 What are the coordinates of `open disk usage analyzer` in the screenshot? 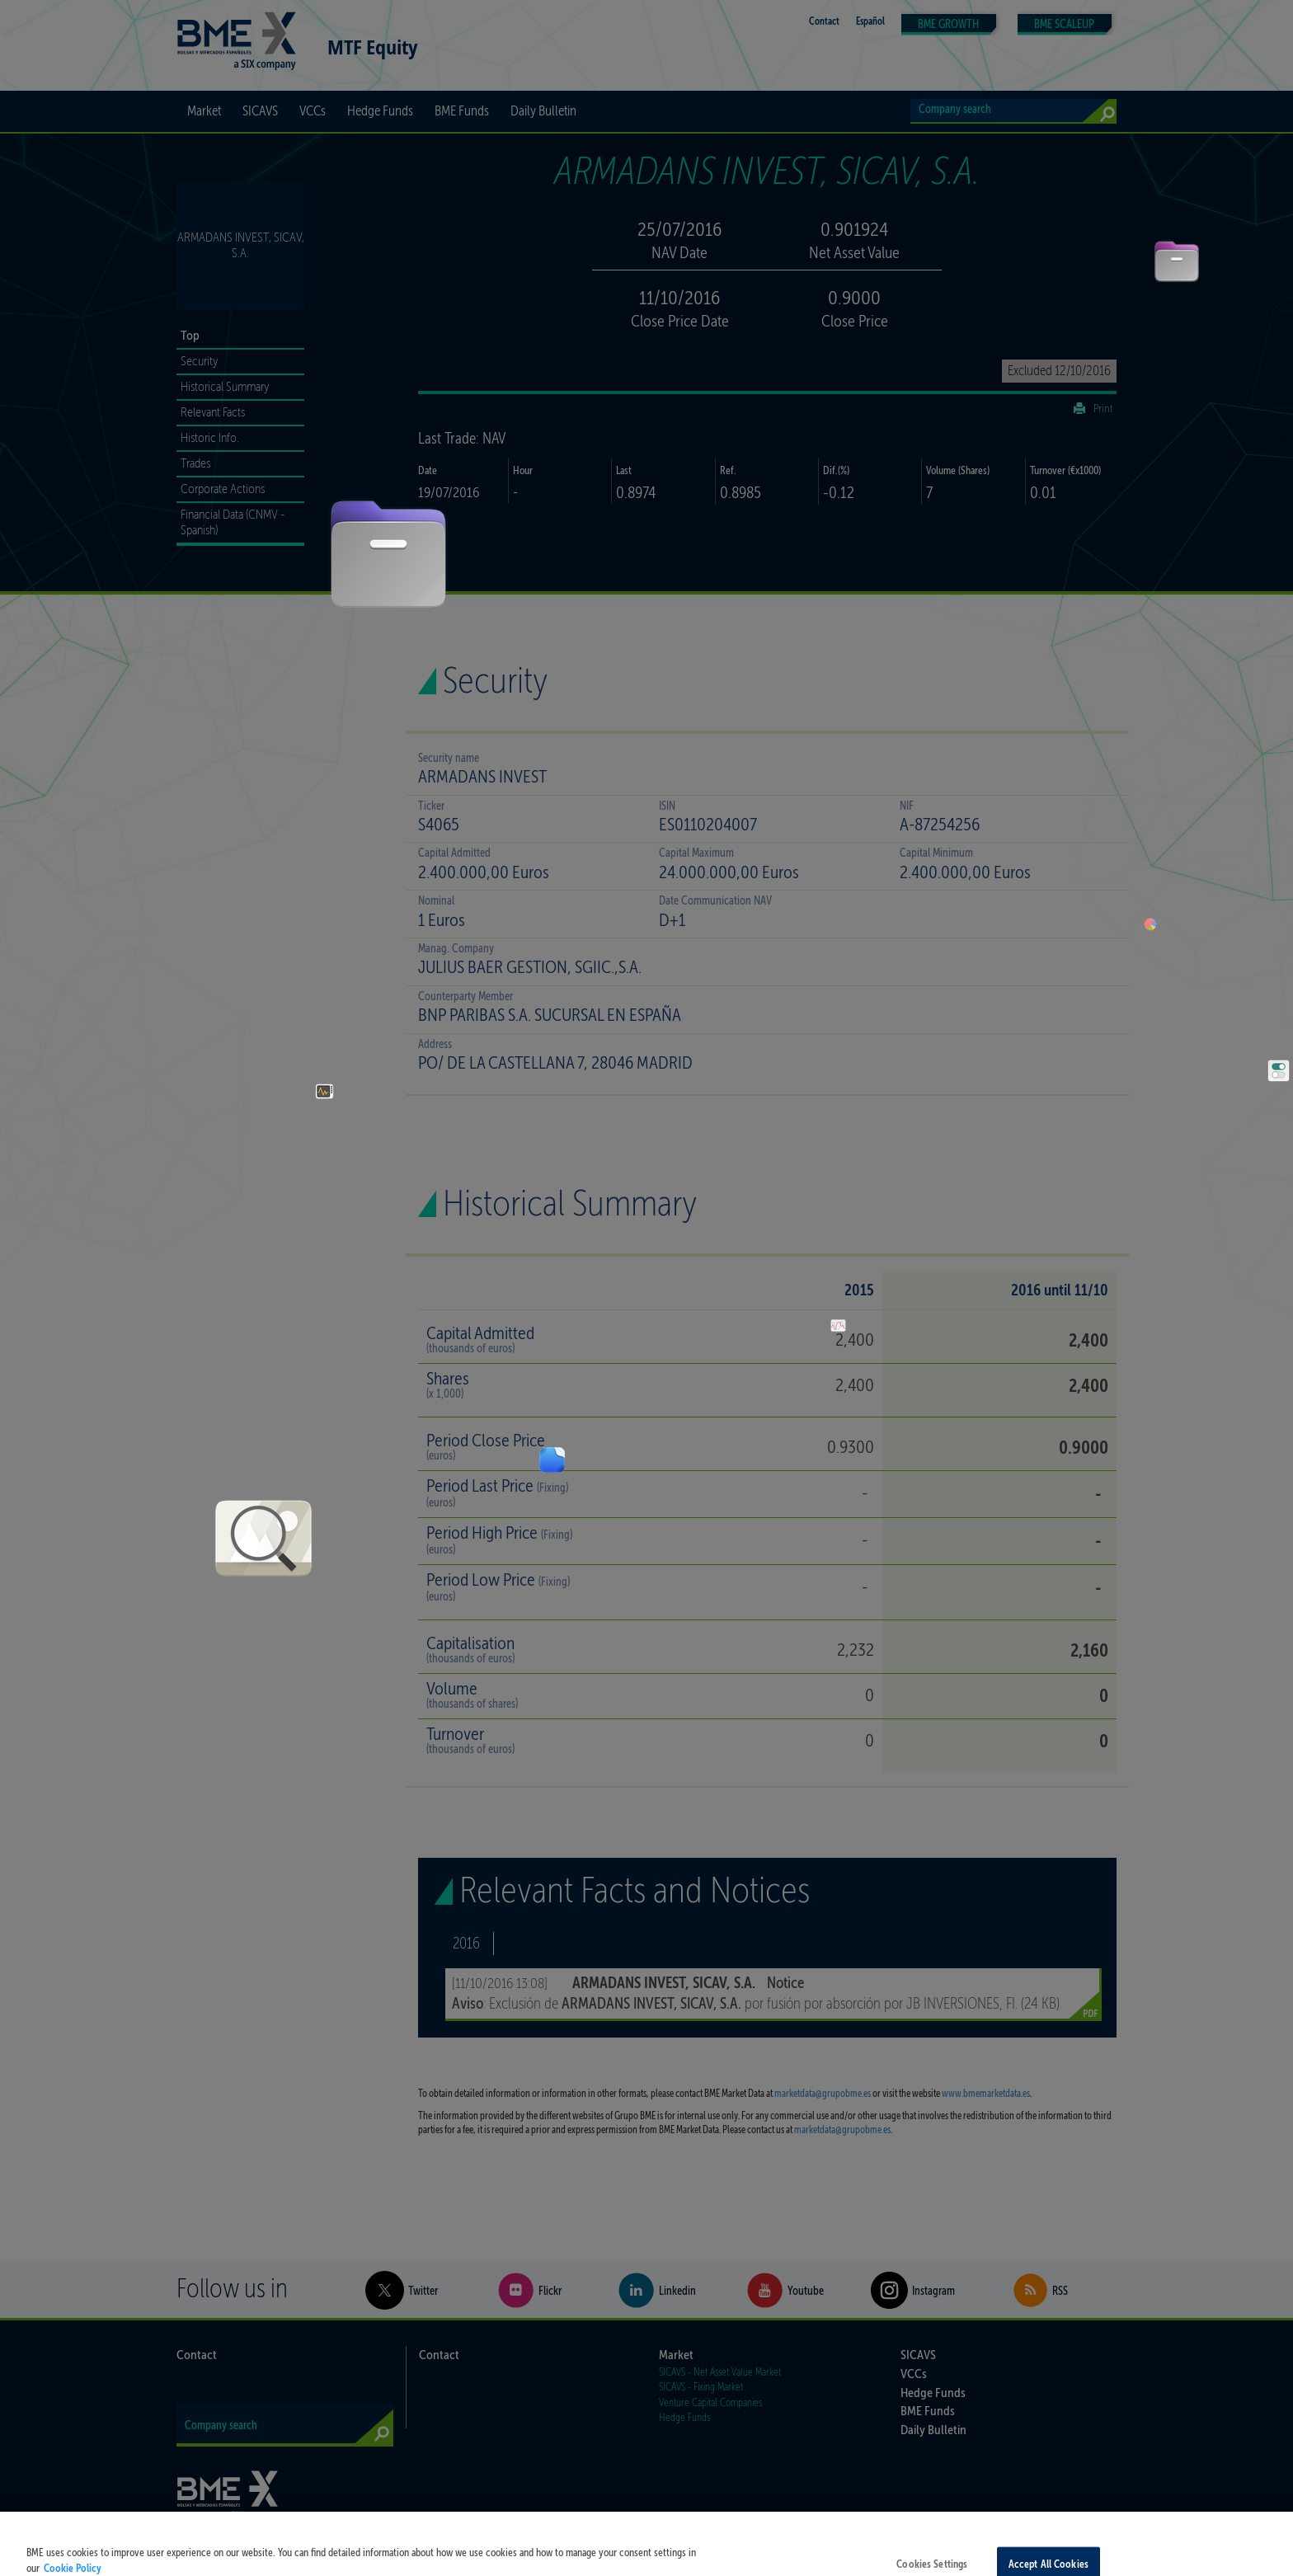 It's located at (1150, 924).